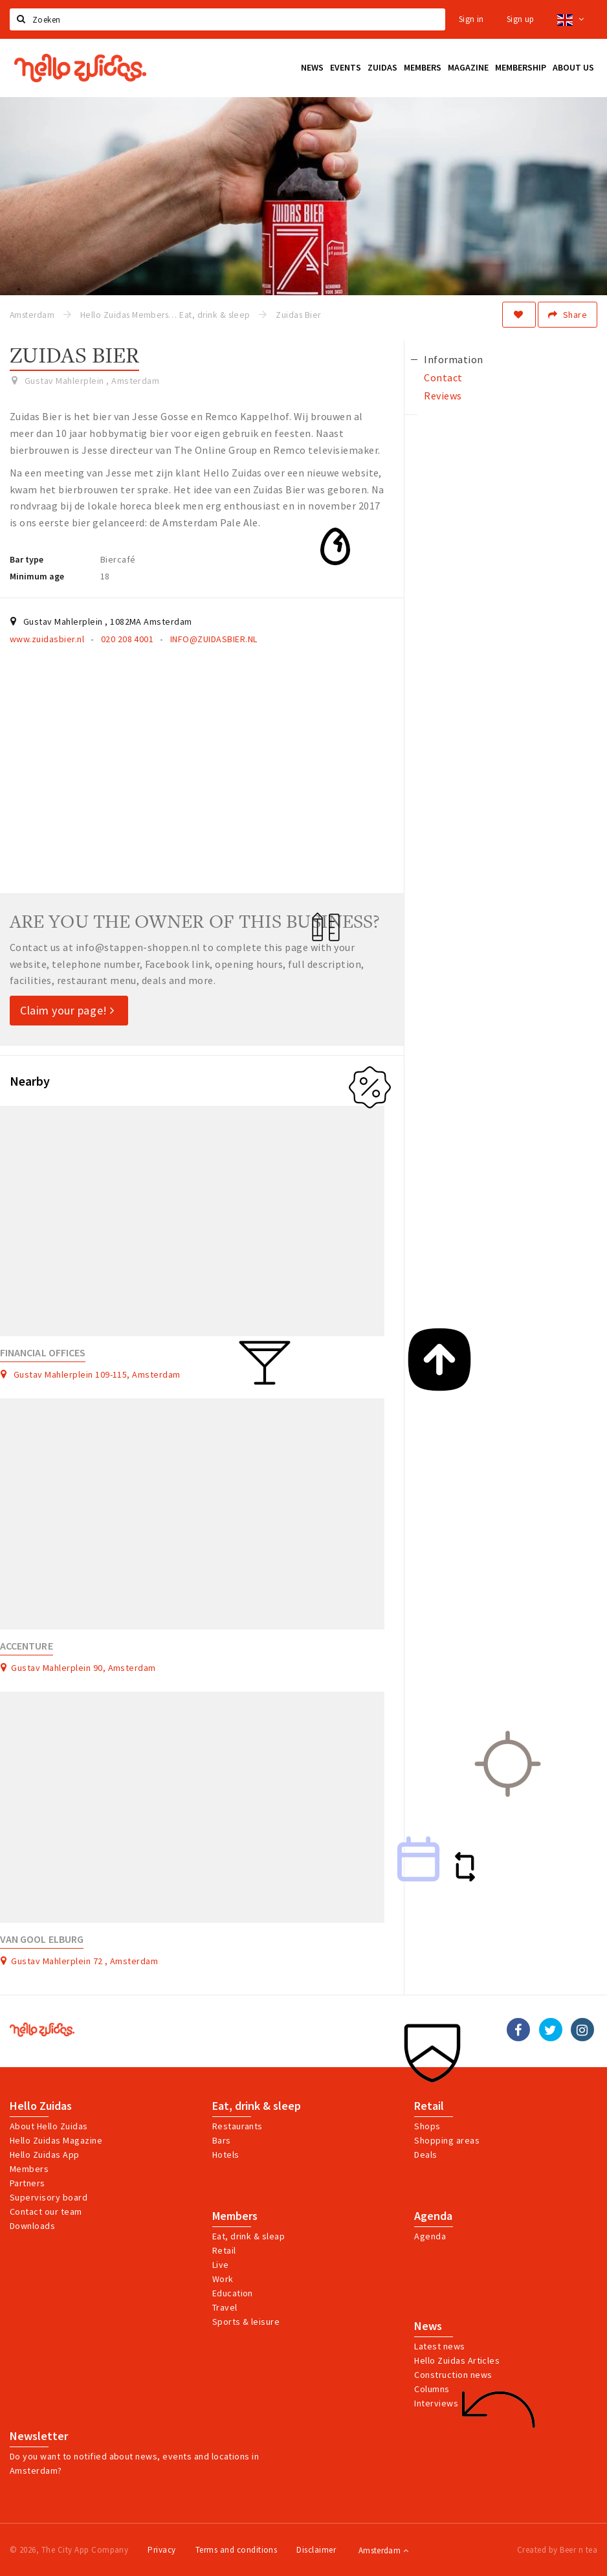  I want to click on indicates a cracked or broken item, so click(335, 546).